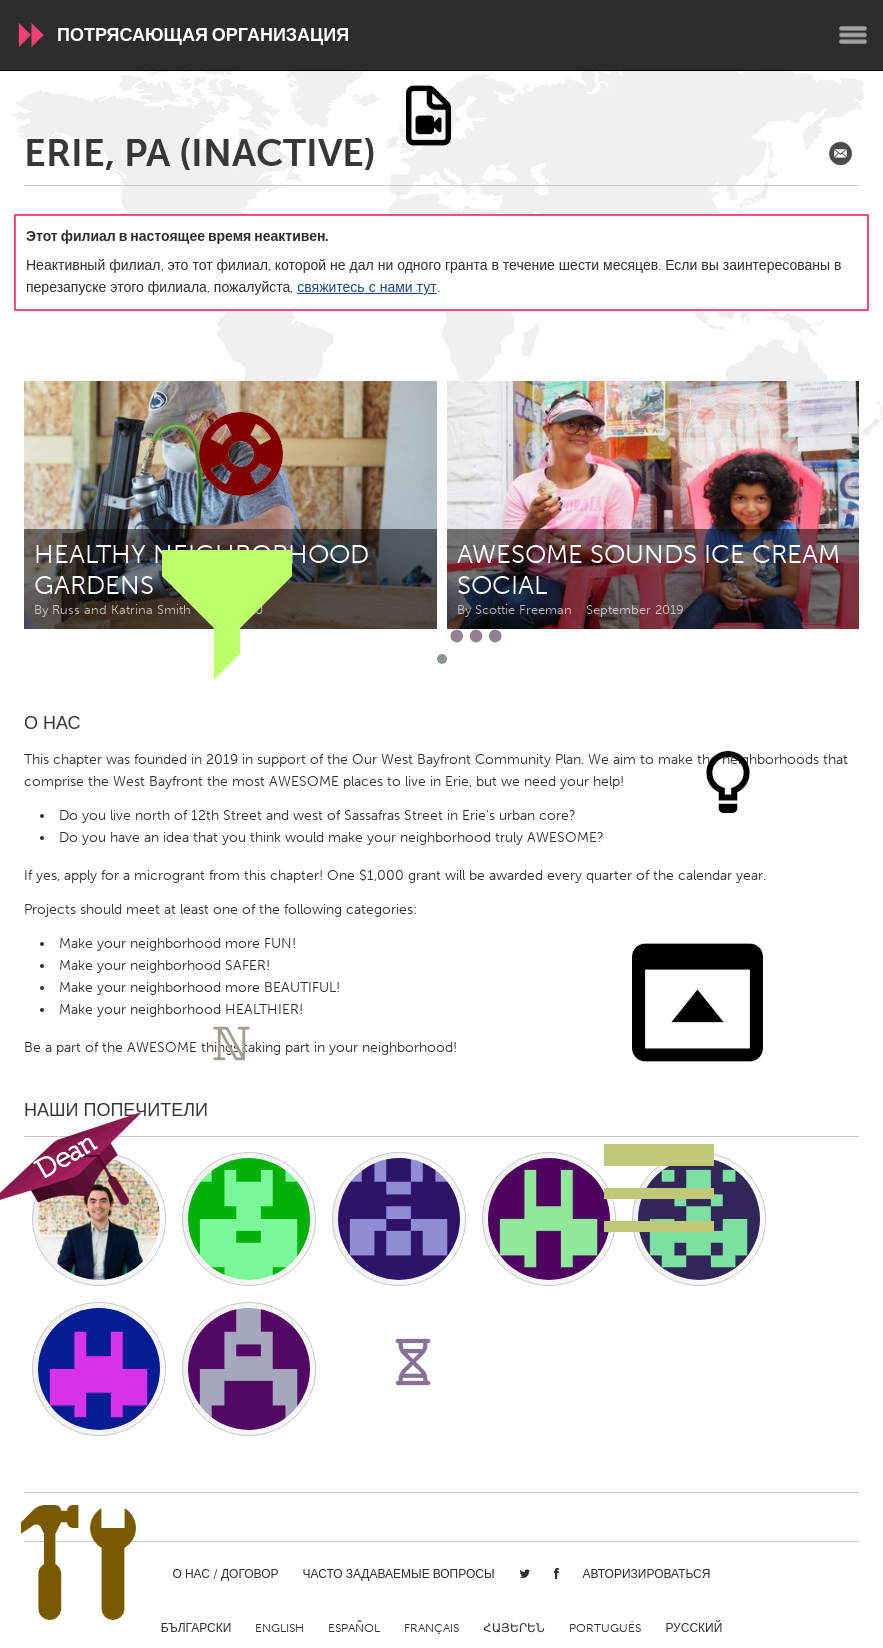 The width and height of the screenshot is (883, 1648). What do you see at coordinates (227, 615) in the screenshot?
I see `filter or sort content` at bounding box center [227, 615].